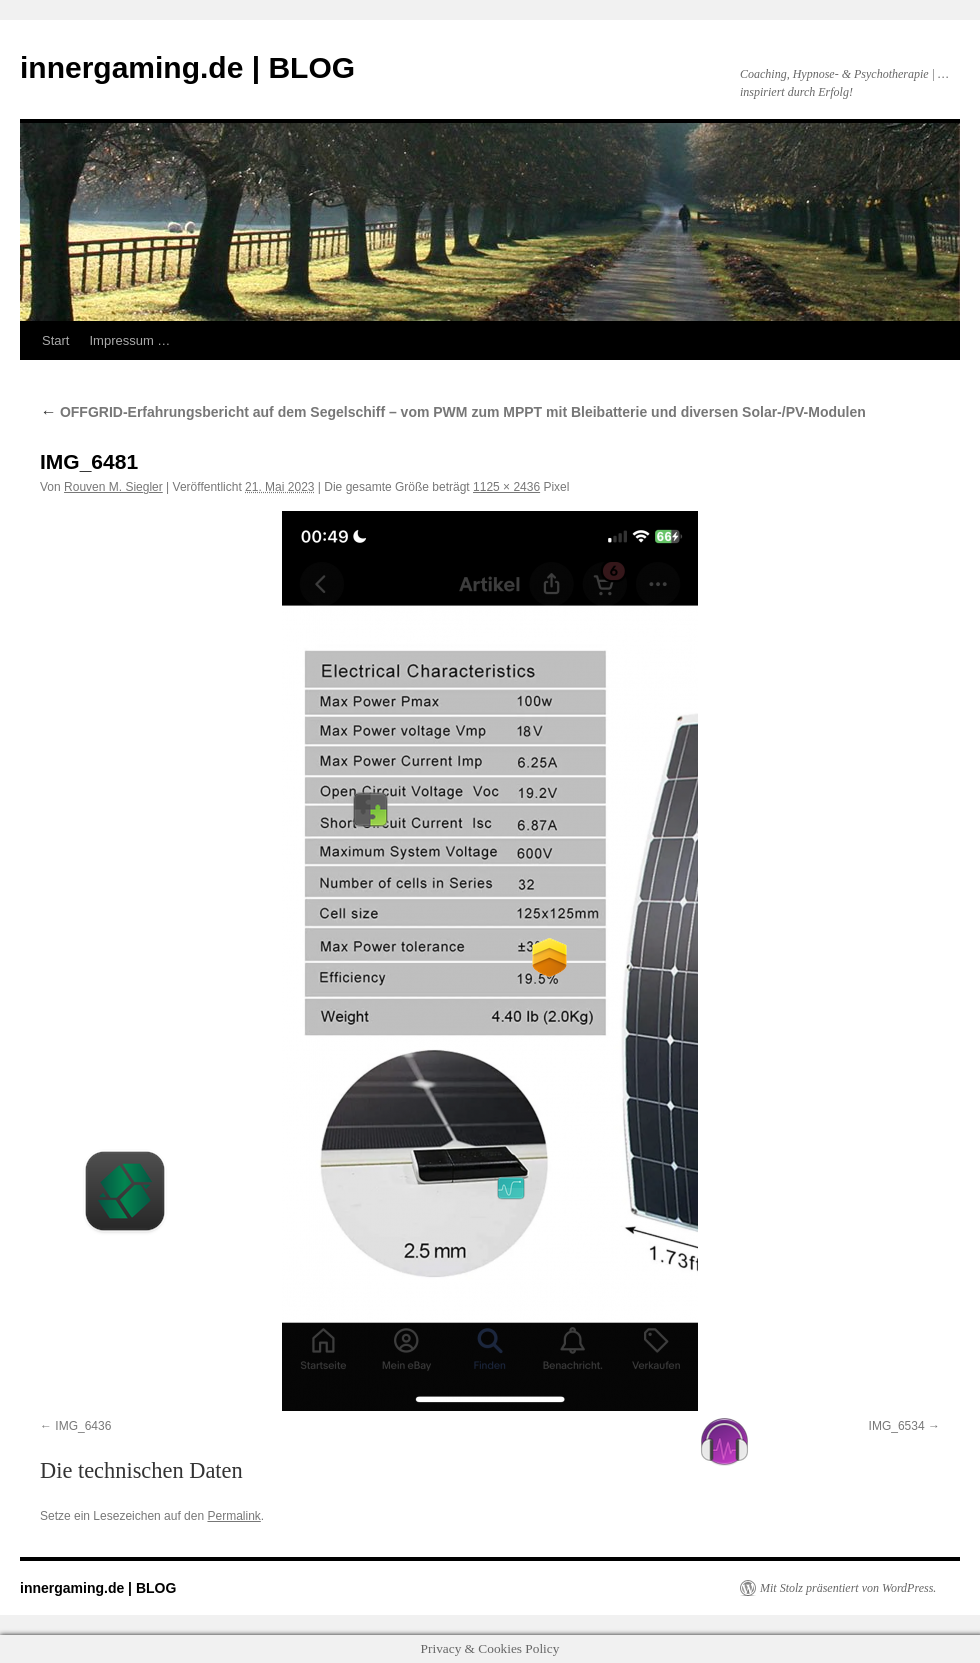  I want to click on audio output device connected, so click(724, 1441).